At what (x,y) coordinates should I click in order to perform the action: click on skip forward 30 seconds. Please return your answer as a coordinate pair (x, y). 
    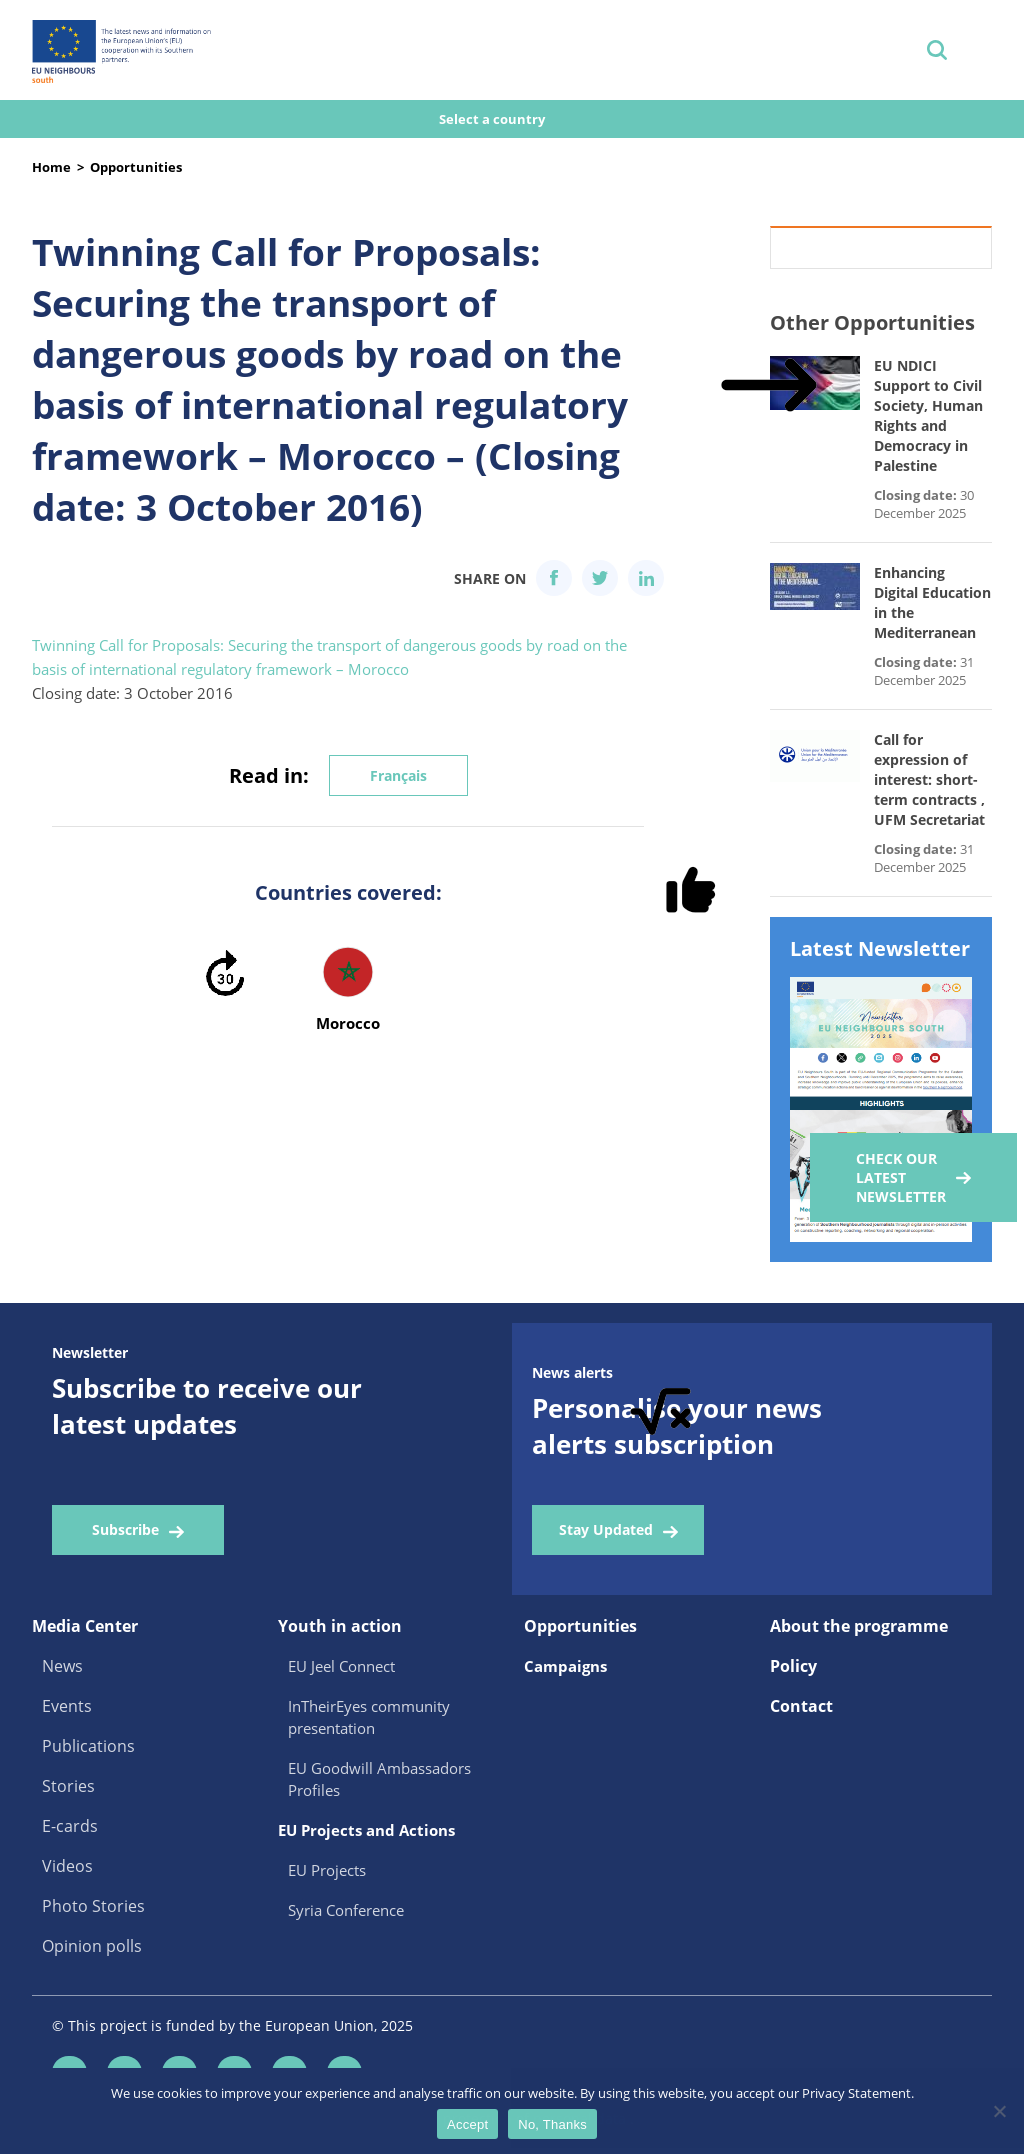
    Looking at the image, I should click on (225, 974).